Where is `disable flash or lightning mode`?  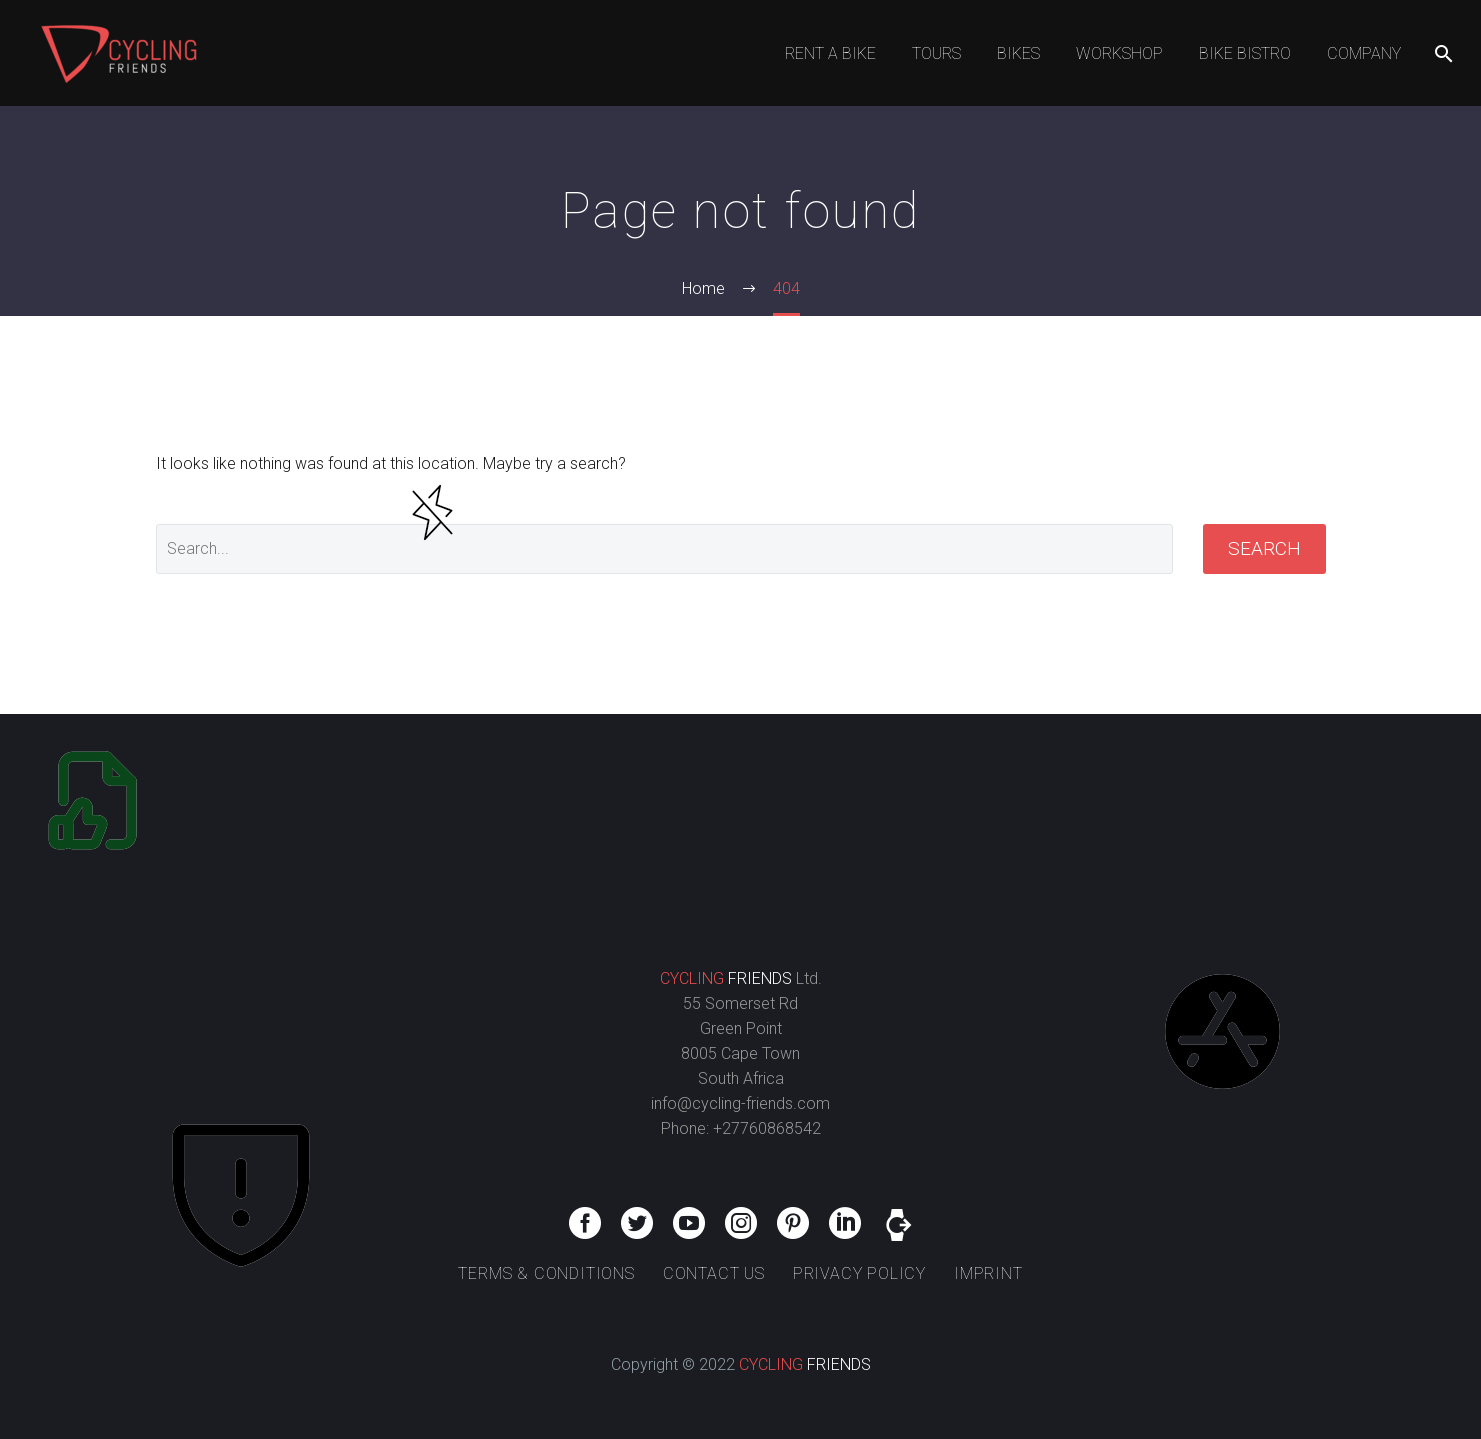 disable flash or lightning mode is located at coordinates (432, 512).